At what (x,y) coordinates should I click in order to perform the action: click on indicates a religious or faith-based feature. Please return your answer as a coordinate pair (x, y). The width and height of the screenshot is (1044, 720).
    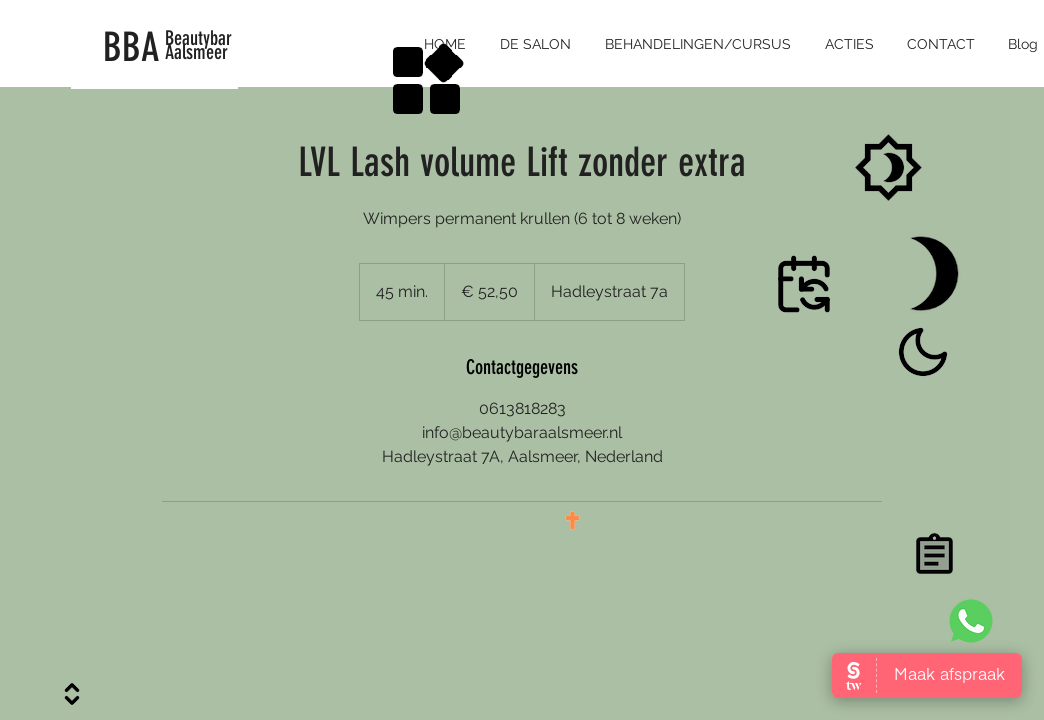
    Looking at the image, I should click on (572, 520).